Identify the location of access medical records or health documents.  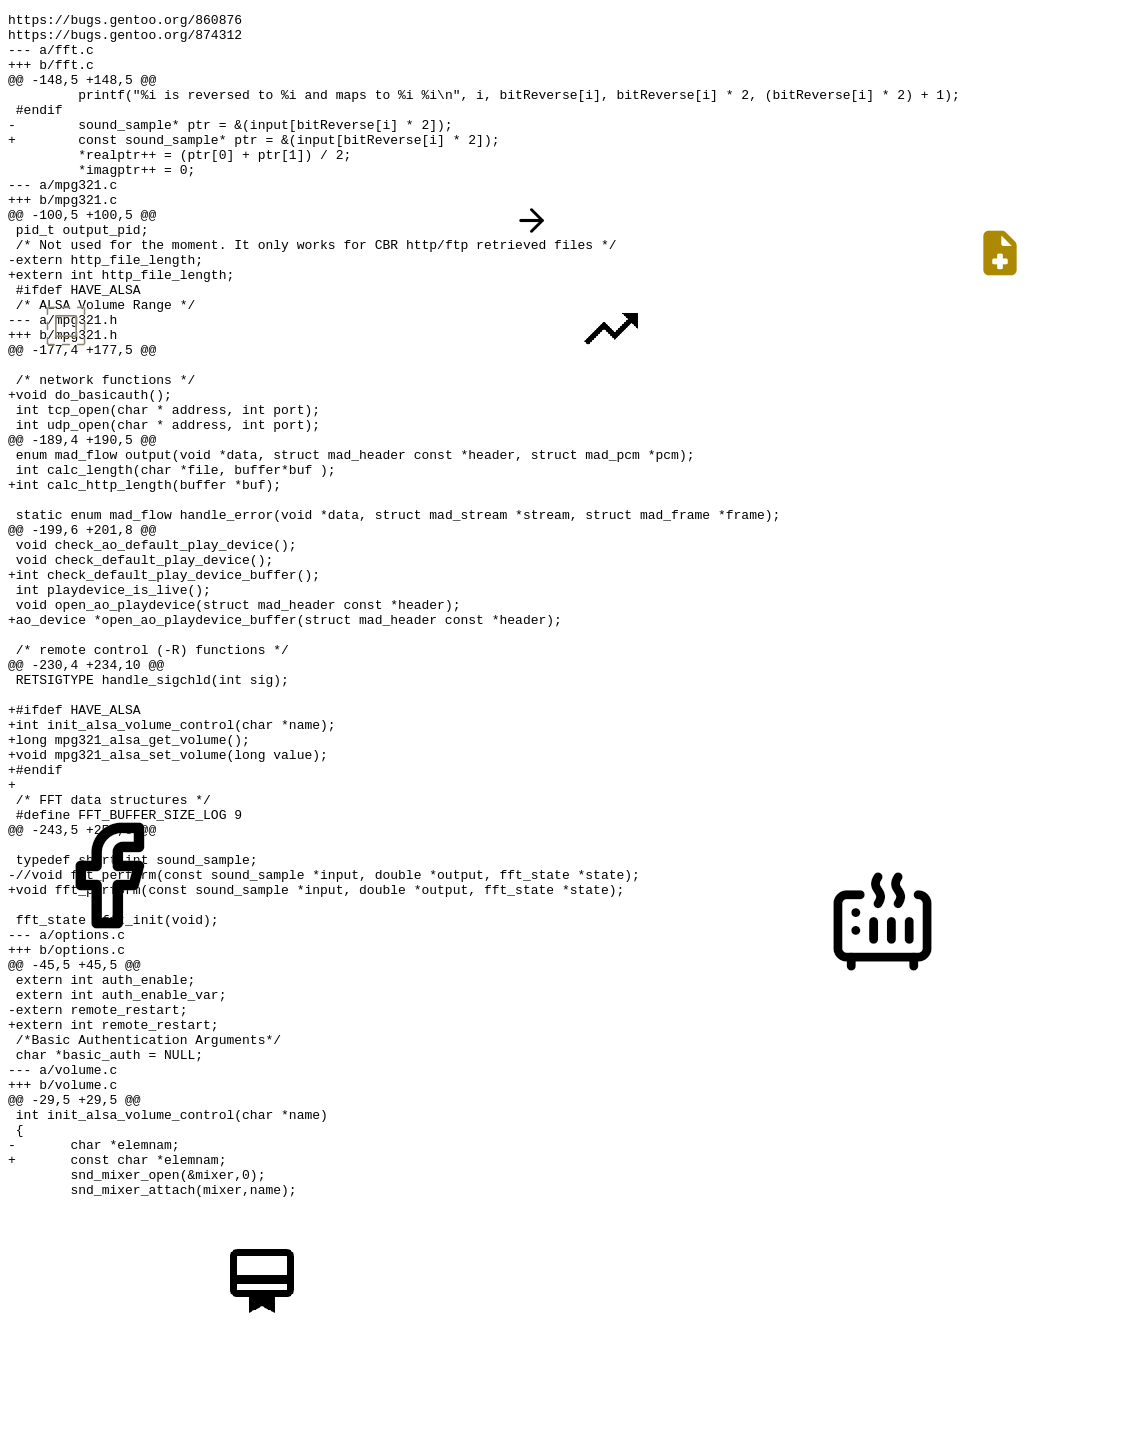
(1000, 253).